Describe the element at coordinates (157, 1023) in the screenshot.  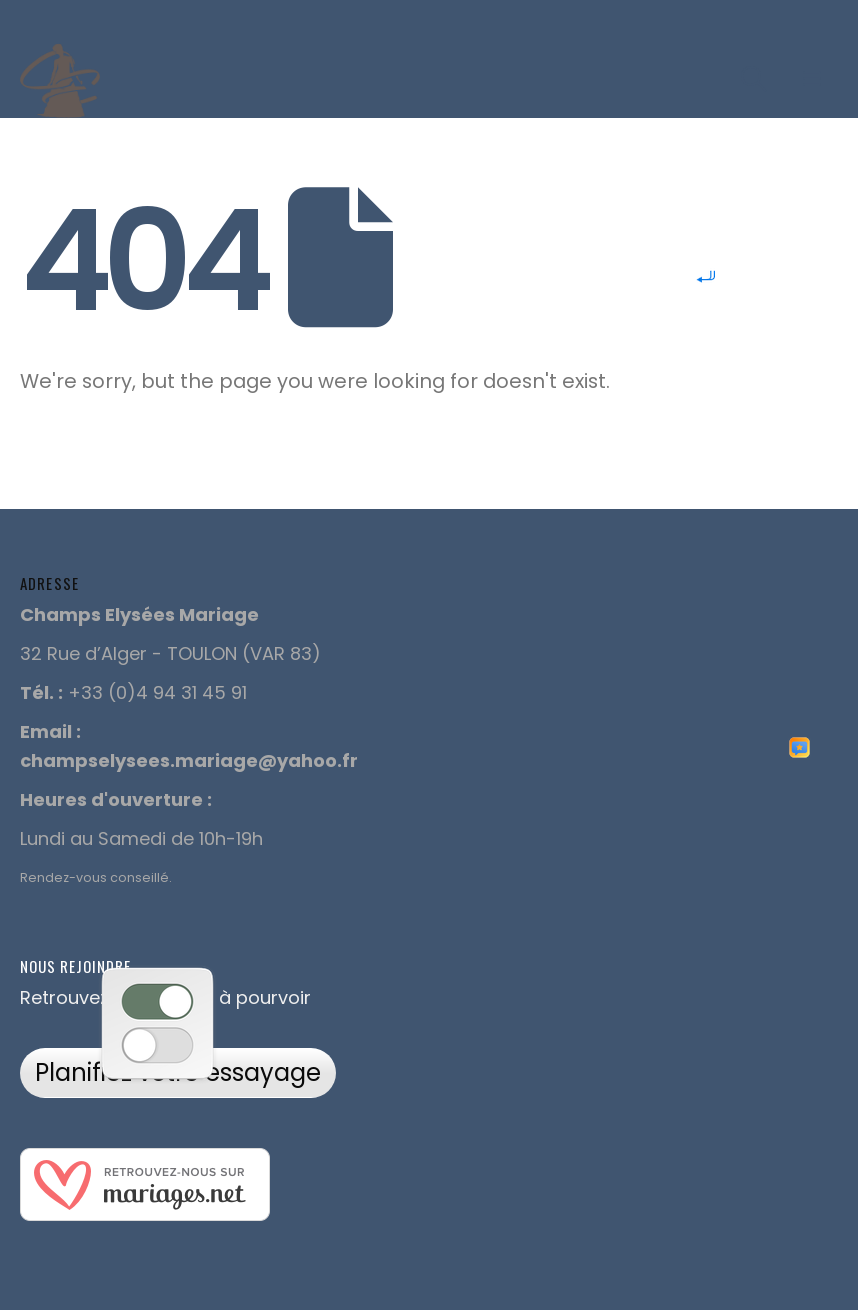
I see `open gnome tweaks application` at that location.